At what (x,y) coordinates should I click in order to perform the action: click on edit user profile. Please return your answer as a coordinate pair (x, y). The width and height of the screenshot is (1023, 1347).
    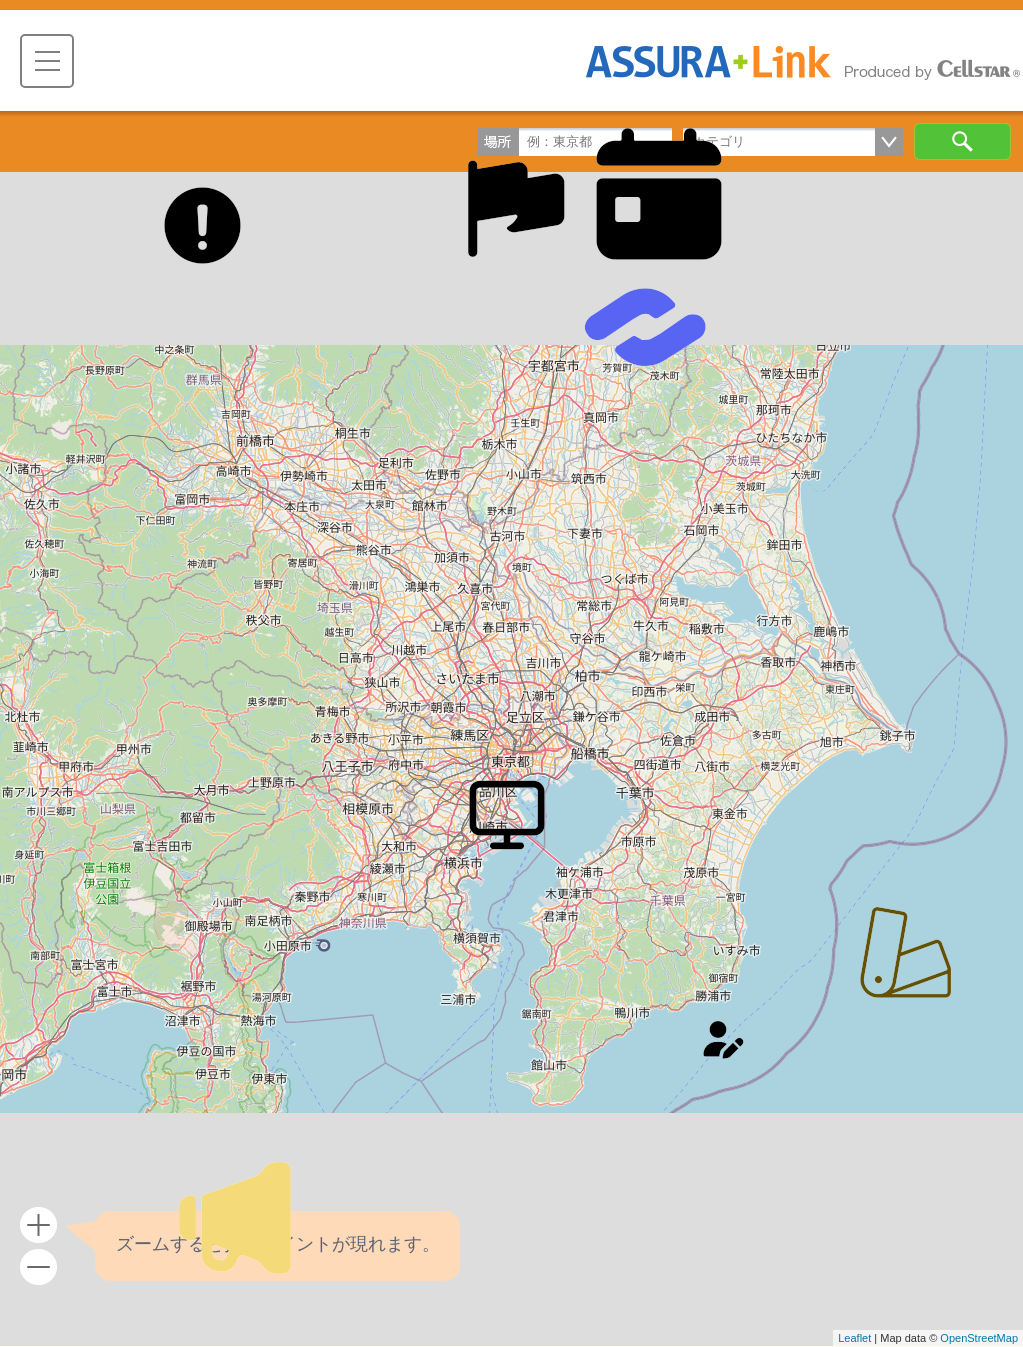
    Looking at the image, I should click on (722, 1038).